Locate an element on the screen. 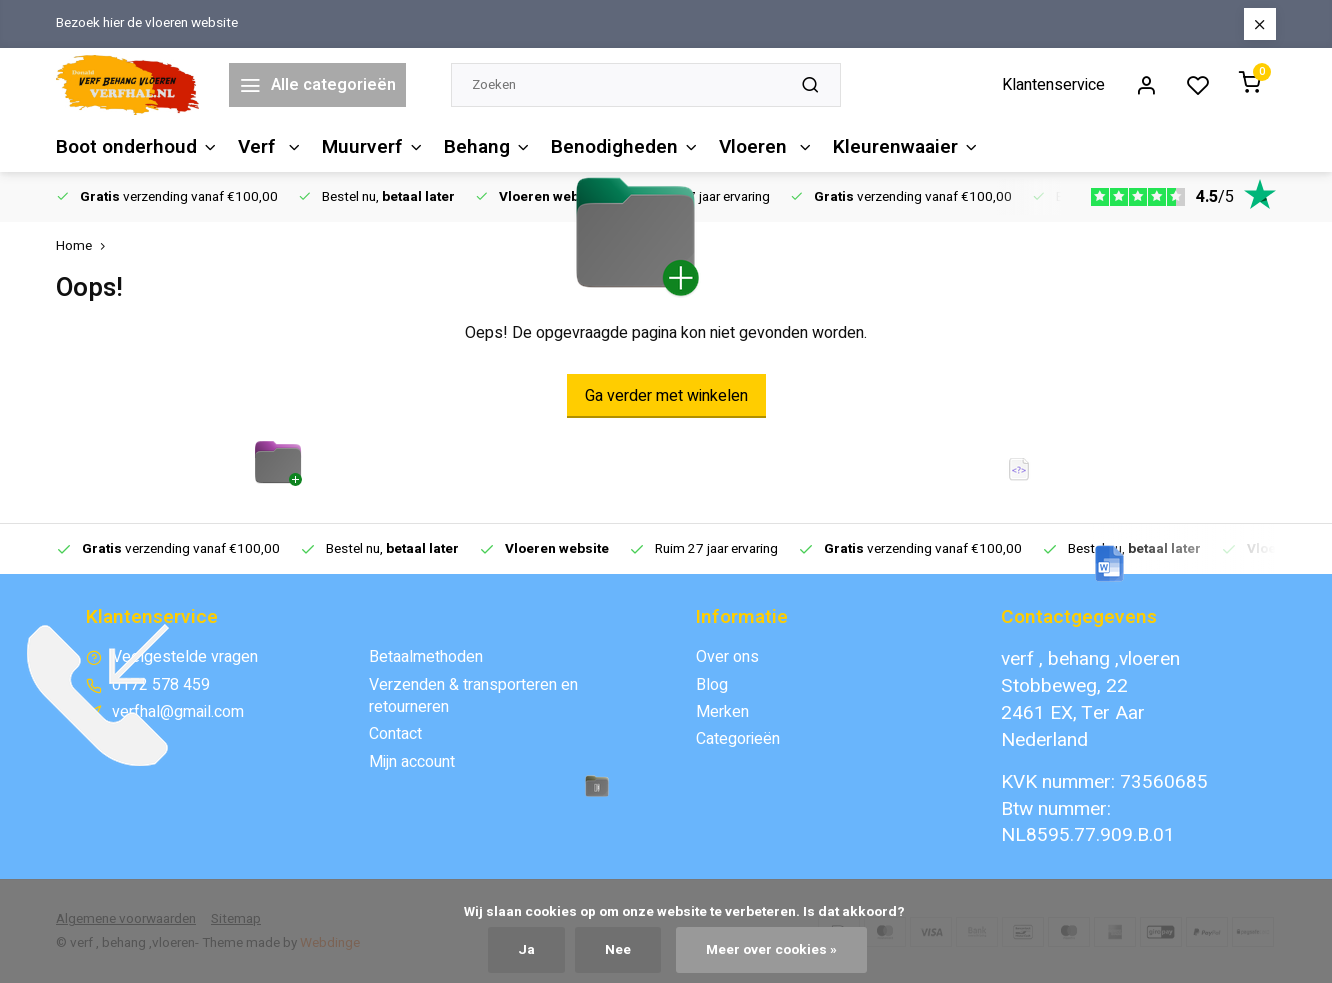 This screenshot has width=1332, height=983. incoming call notification is located at coordinates (98, 695).